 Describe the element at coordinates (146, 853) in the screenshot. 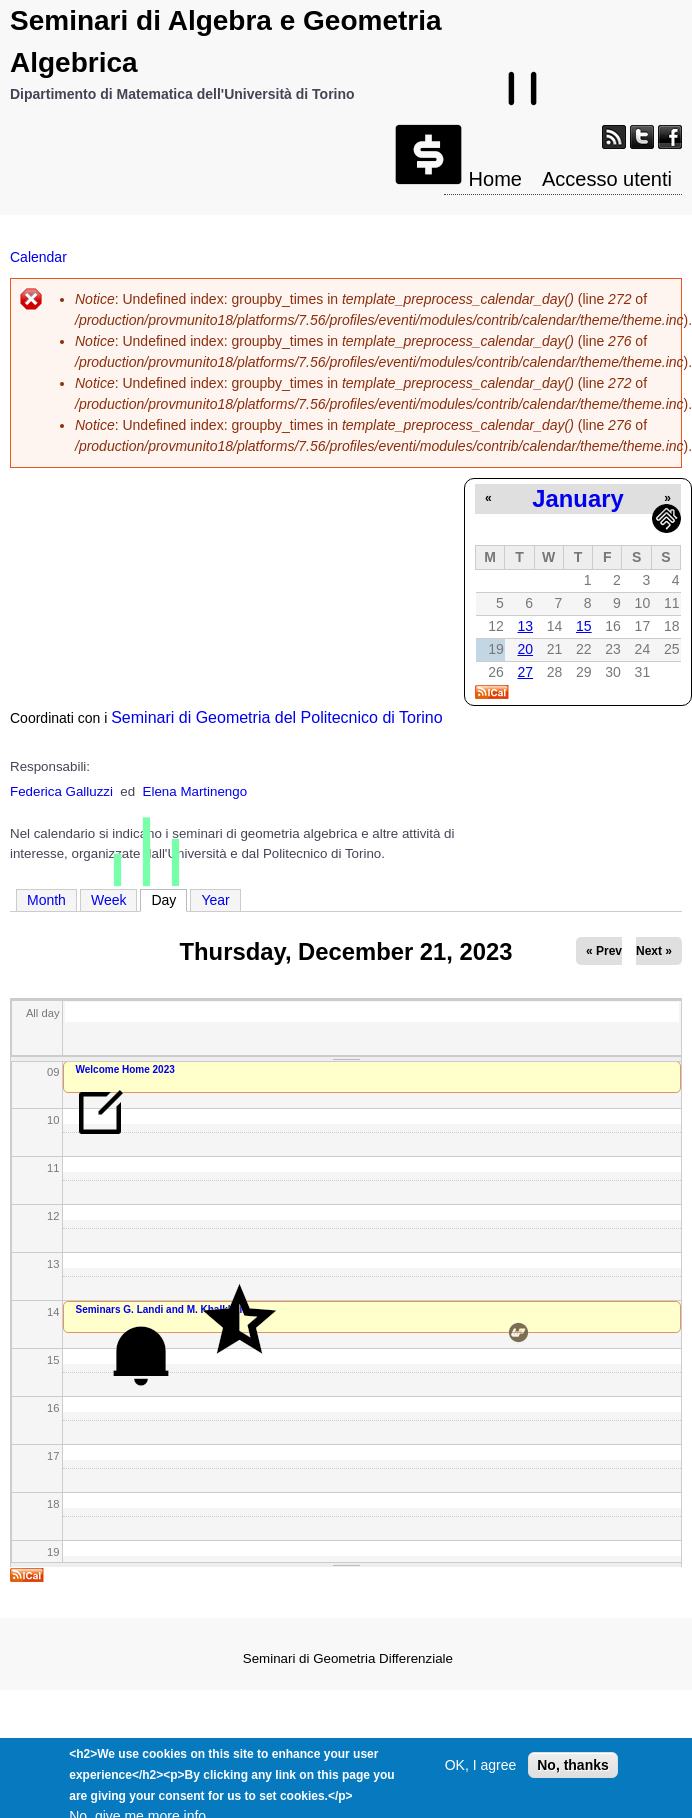

I see `view analytics and statistics` at that location.